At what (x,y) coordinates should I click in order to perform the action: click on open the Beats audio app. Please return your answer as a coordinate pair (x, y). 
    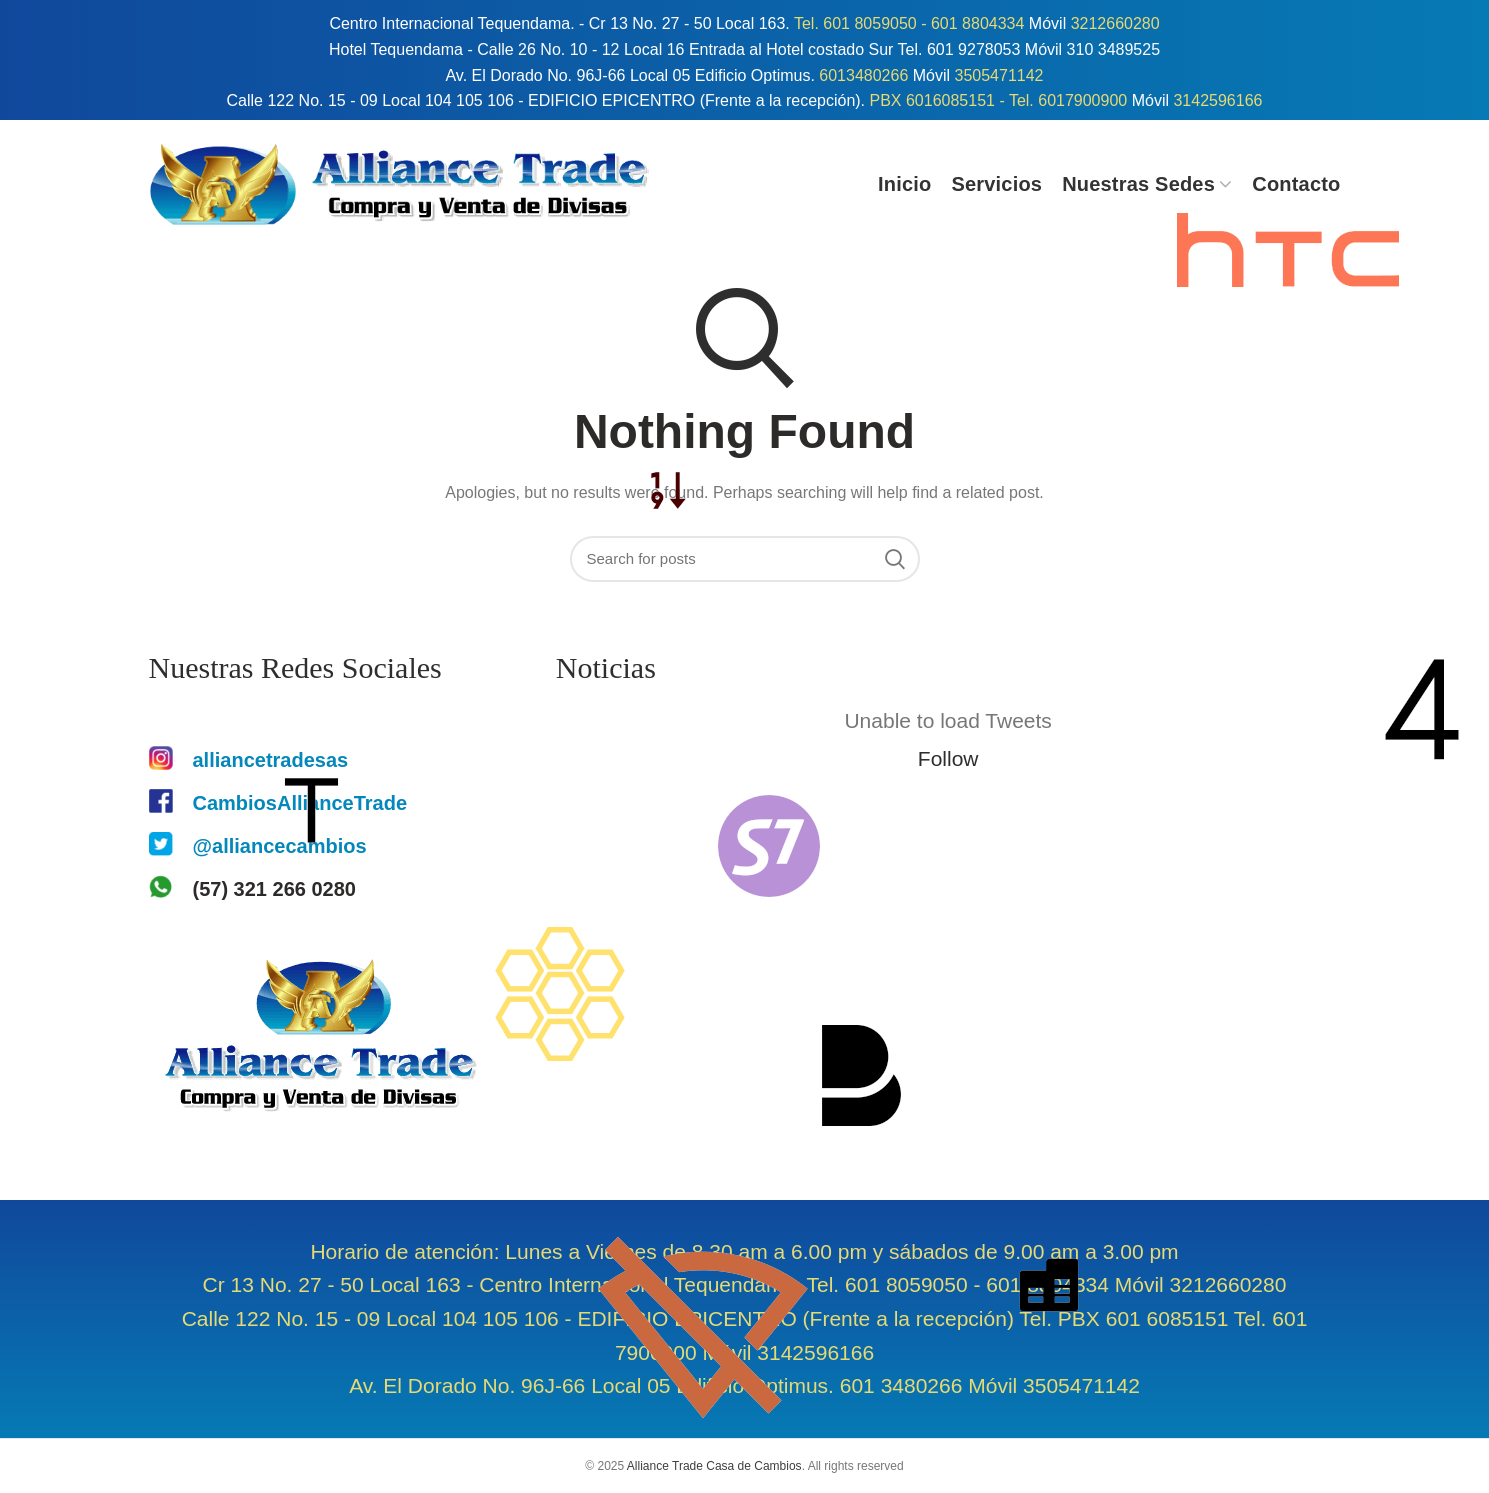
    Looking at the image, I should click on (861, 1075).